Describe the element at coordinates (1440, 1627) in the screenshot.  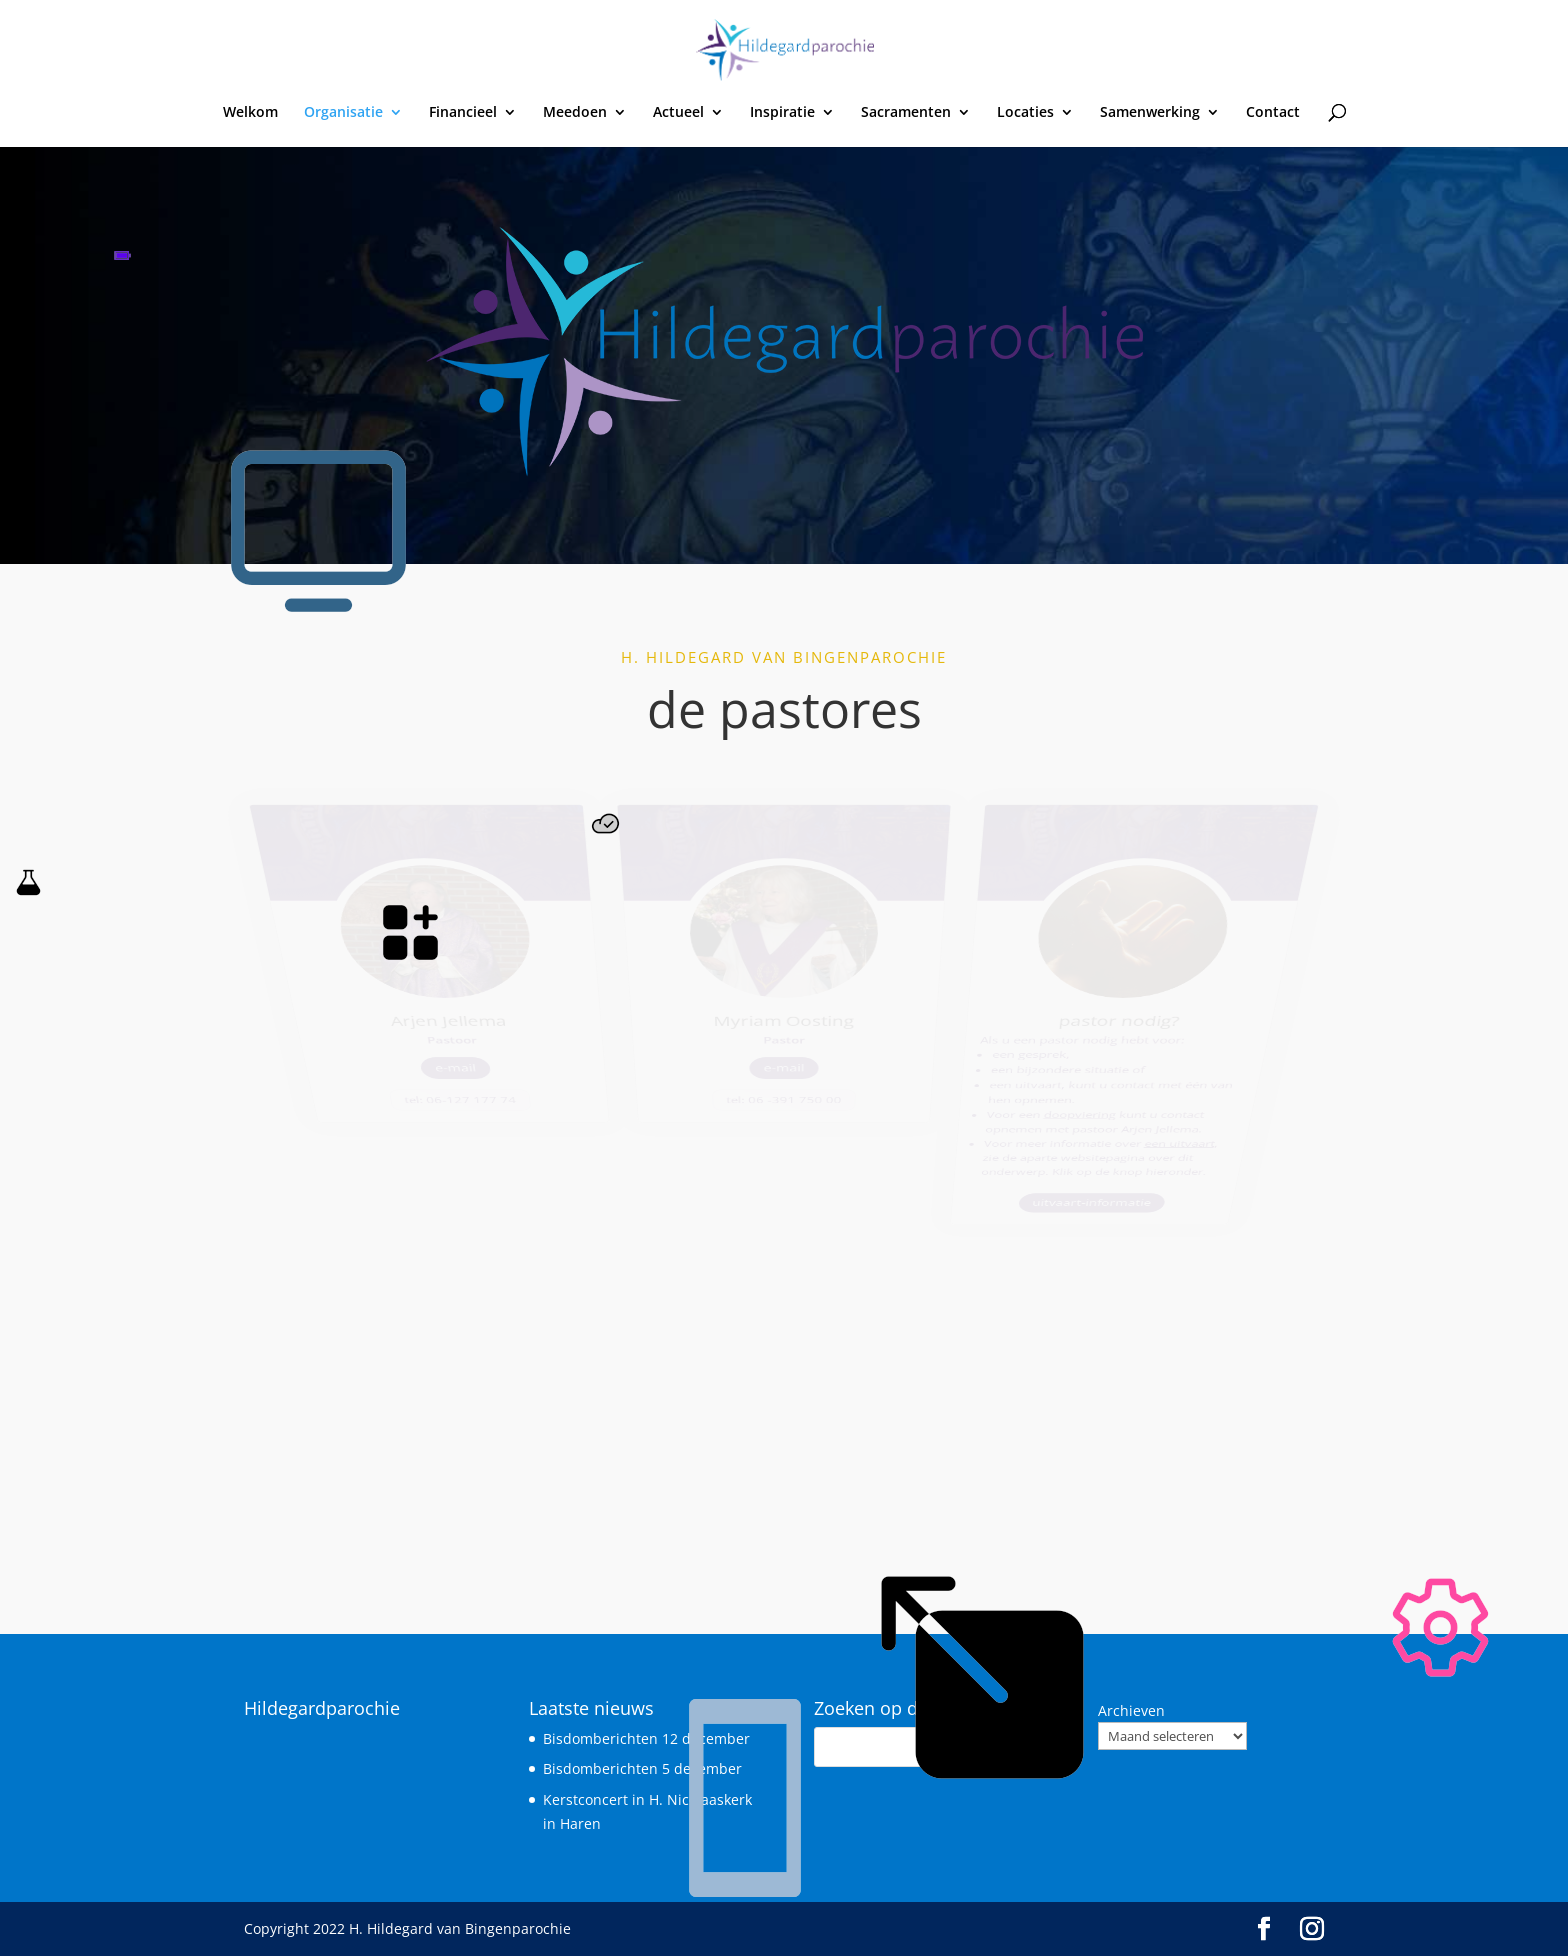
I see `access app settings` at that location.